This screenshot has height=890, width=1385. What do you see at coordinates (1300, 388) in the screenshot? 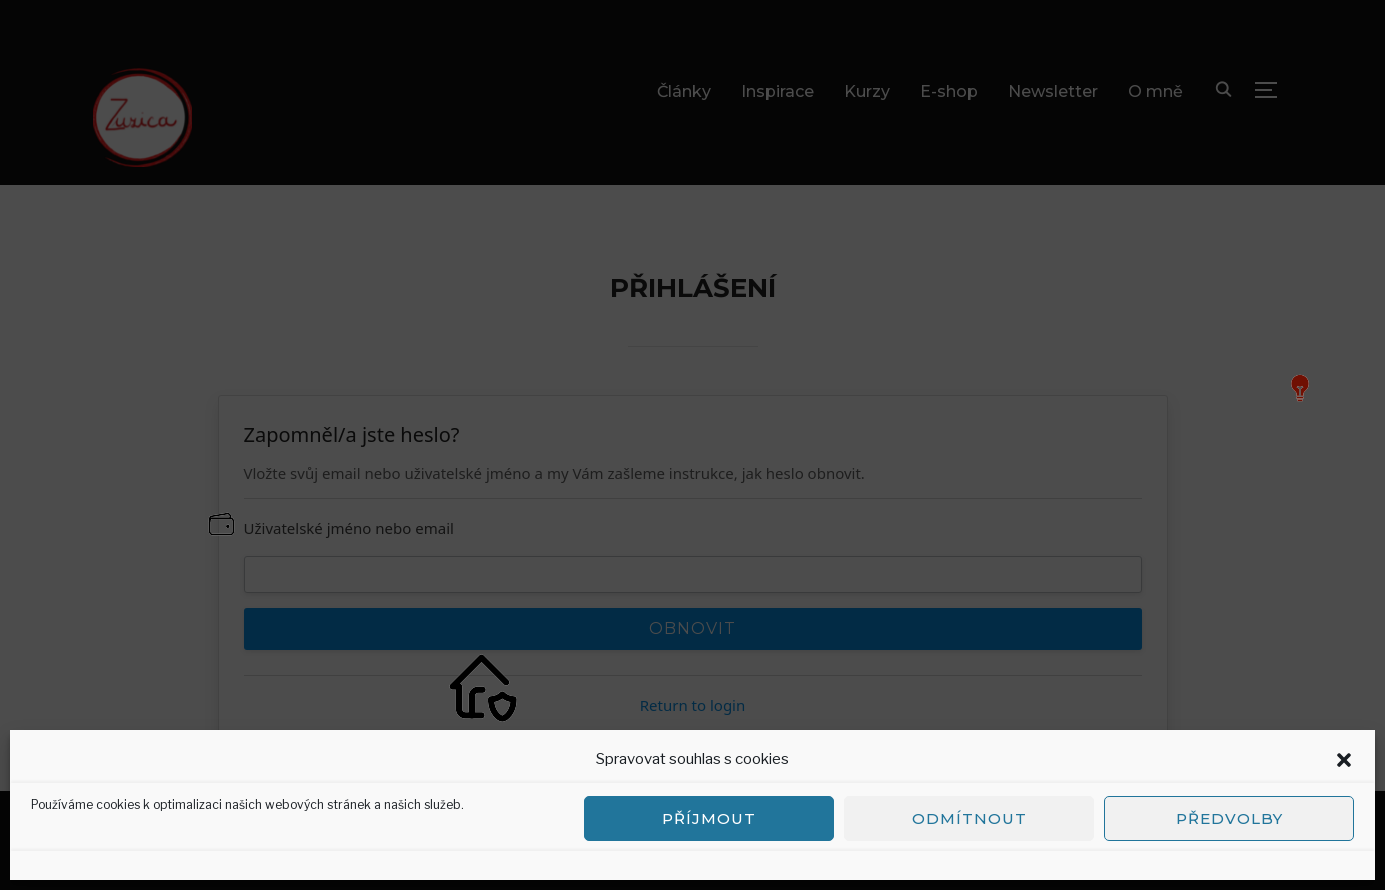
I see `access tips or suggestions` at bounding box center [1300, 388].